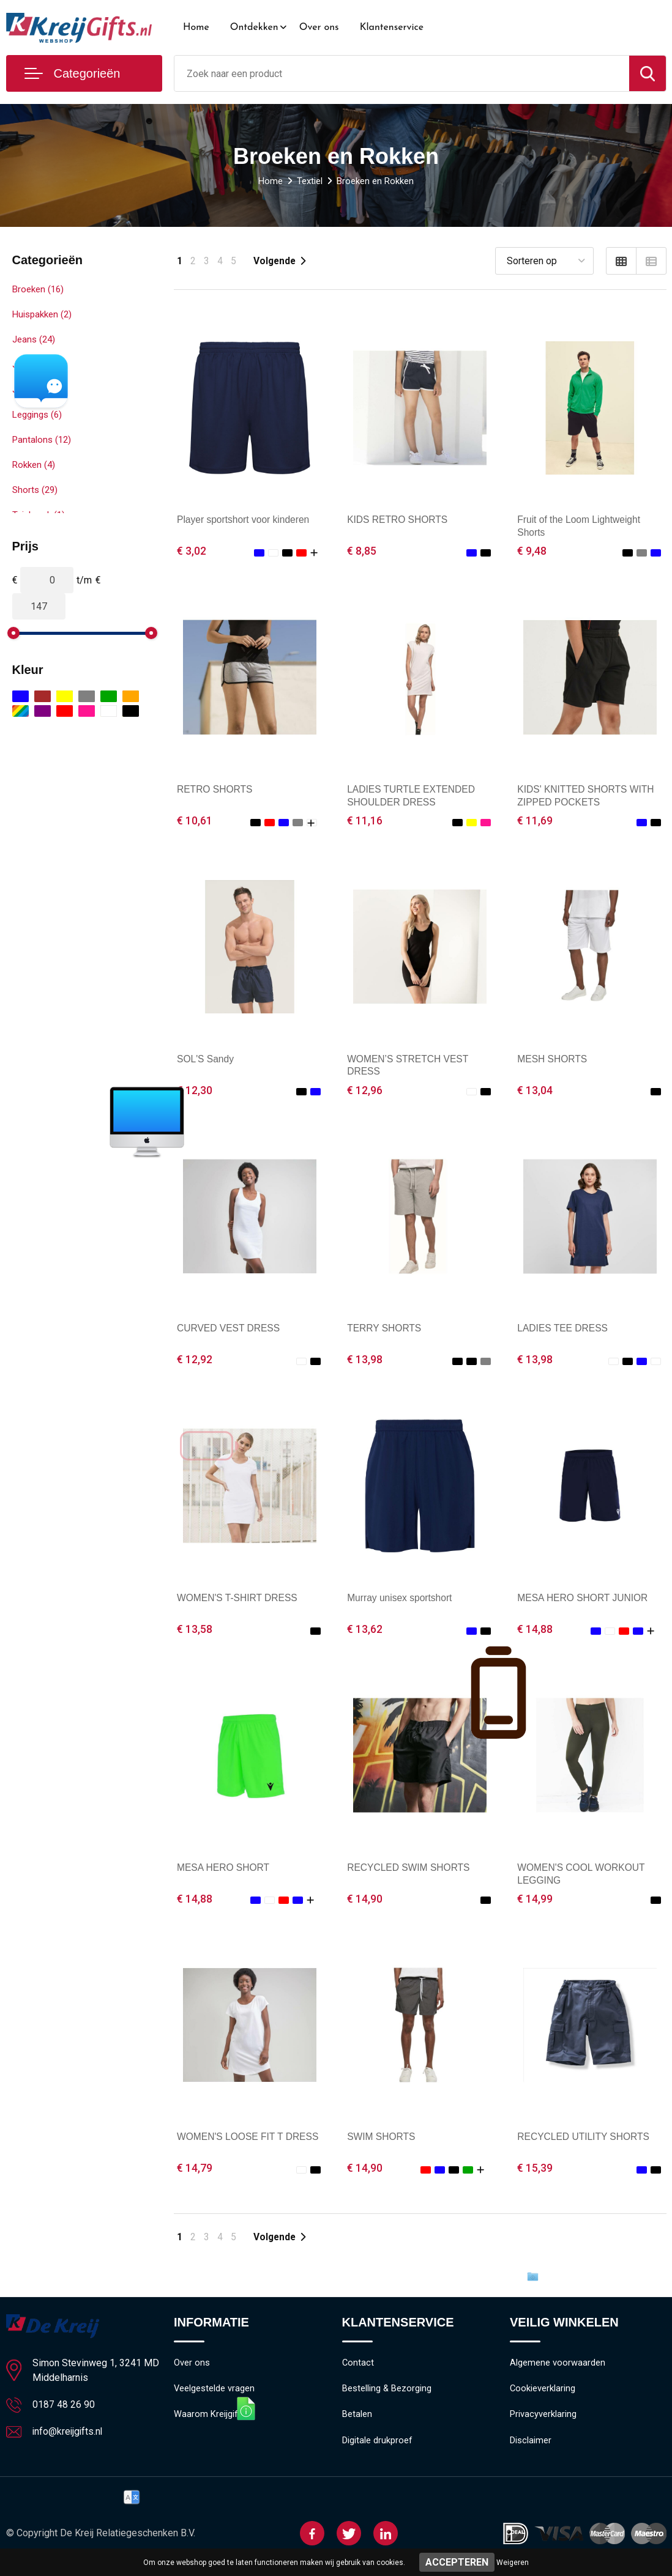 This screenshot has height=2576, width=672. Describe the element at coordinates (147, 1122) in the screenshot. I see `access desktop or computer settings` at that location.